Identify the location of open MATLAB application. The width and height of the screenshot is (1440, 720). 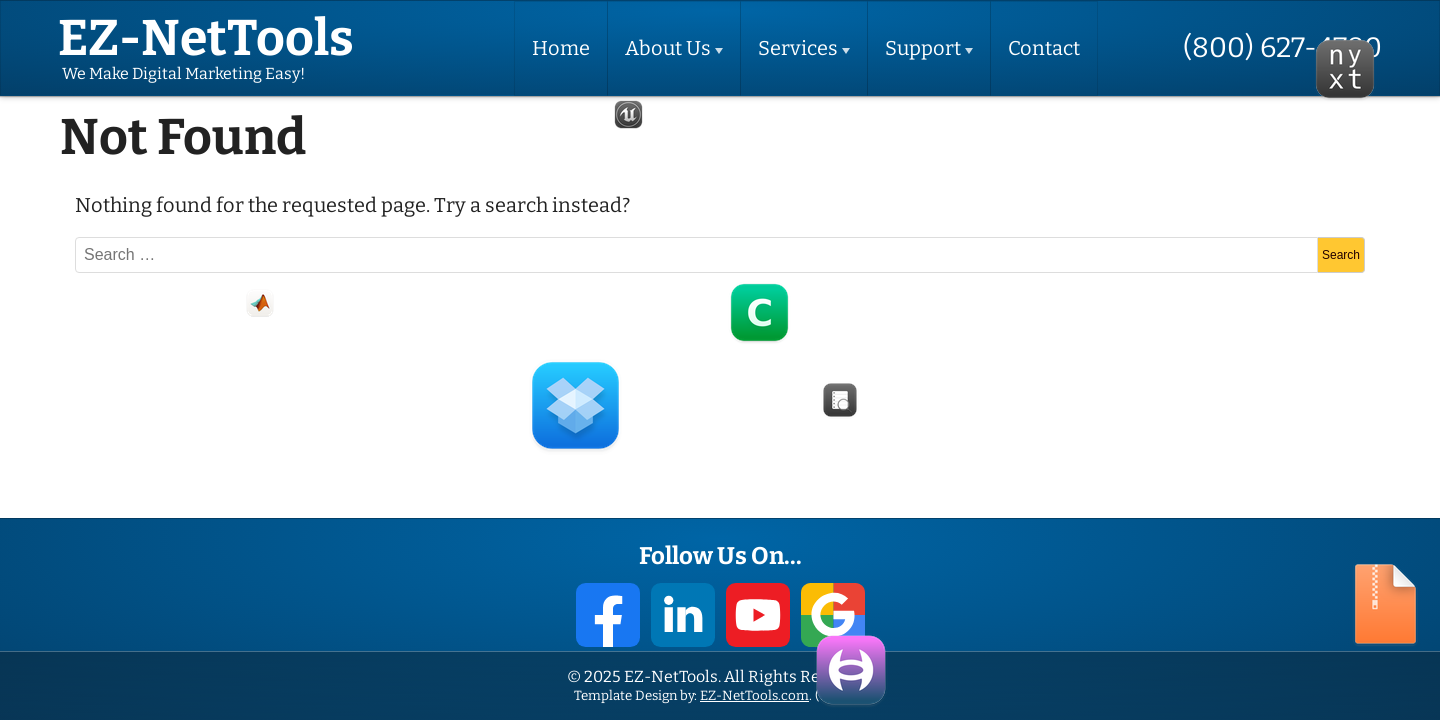
(260, 303).